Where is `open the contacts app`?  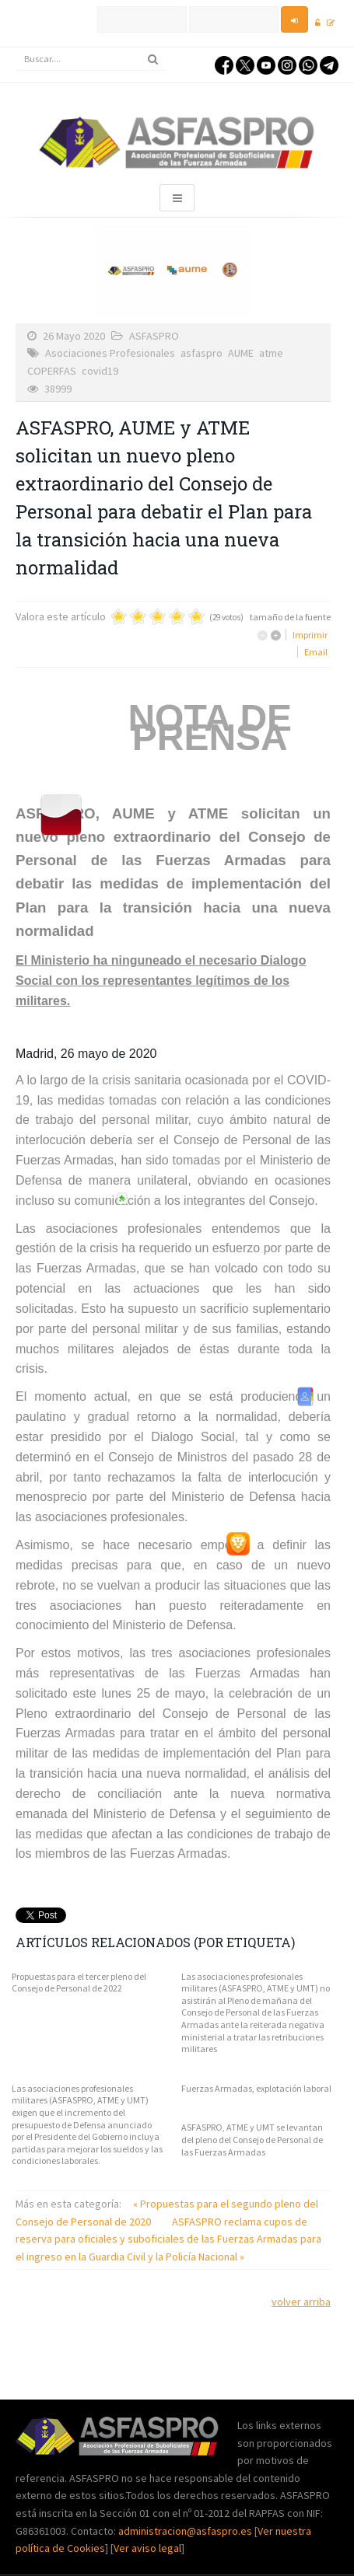
open the contacts app is located at coordinates (305, 1396).